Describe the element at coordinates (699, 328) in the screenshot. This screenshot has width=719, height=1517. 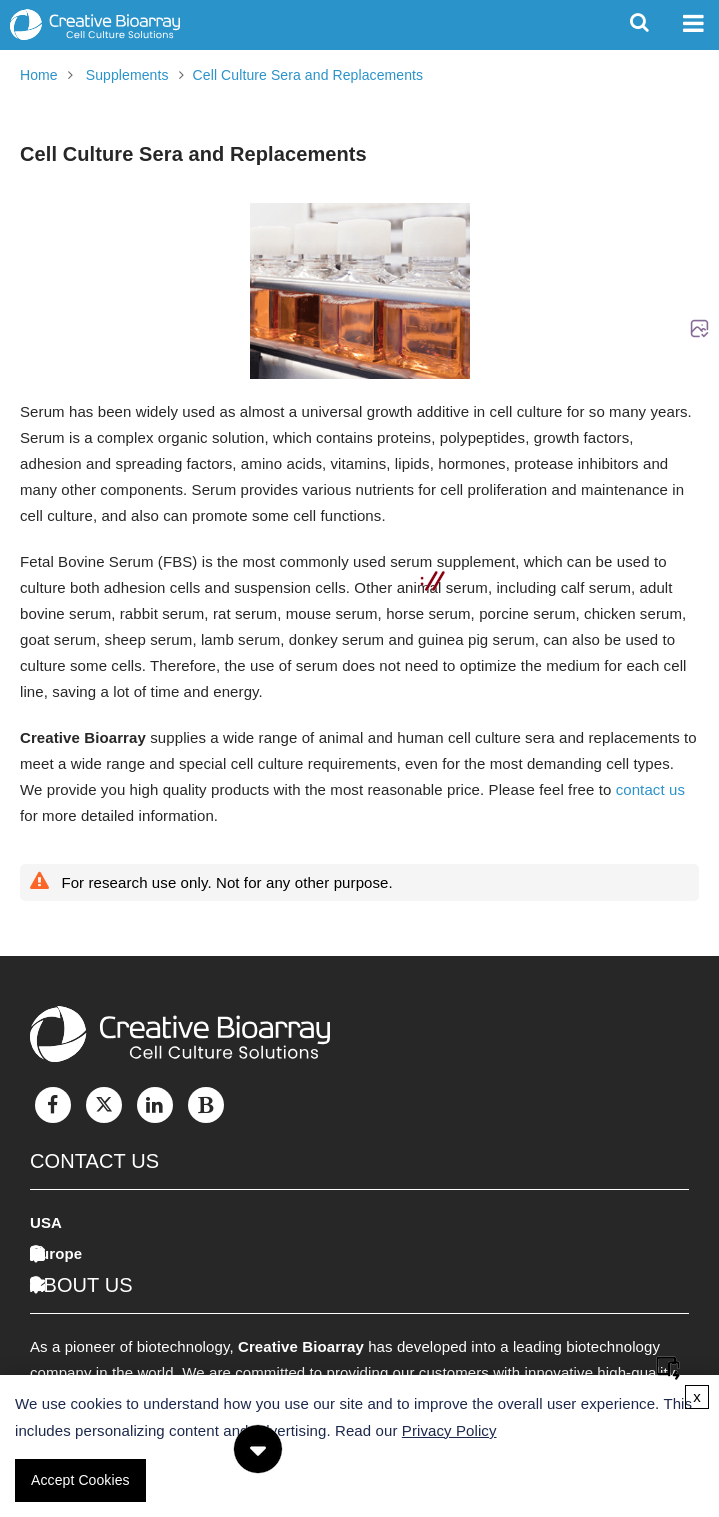
I see `photo successfully uploaded` at that location.